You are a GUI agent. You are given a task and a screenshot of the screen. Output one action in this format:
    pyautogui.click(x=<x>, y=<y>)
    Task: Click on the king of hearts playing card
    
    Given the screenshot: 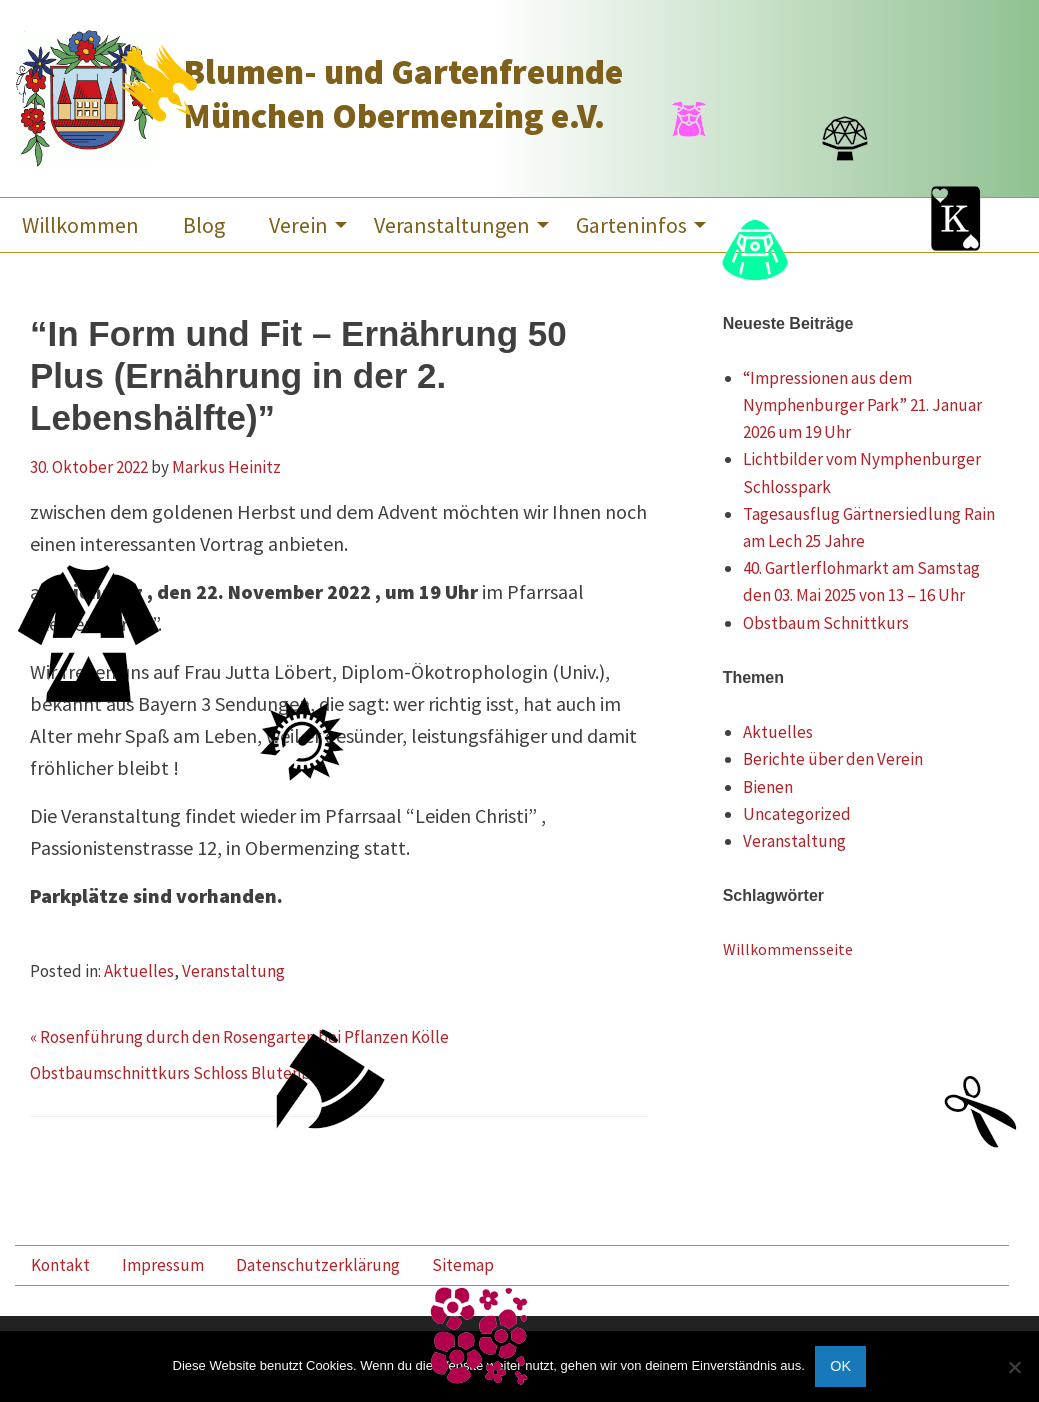 What is the action you would take?
    pyautogui.click(x=955, y=218)
    